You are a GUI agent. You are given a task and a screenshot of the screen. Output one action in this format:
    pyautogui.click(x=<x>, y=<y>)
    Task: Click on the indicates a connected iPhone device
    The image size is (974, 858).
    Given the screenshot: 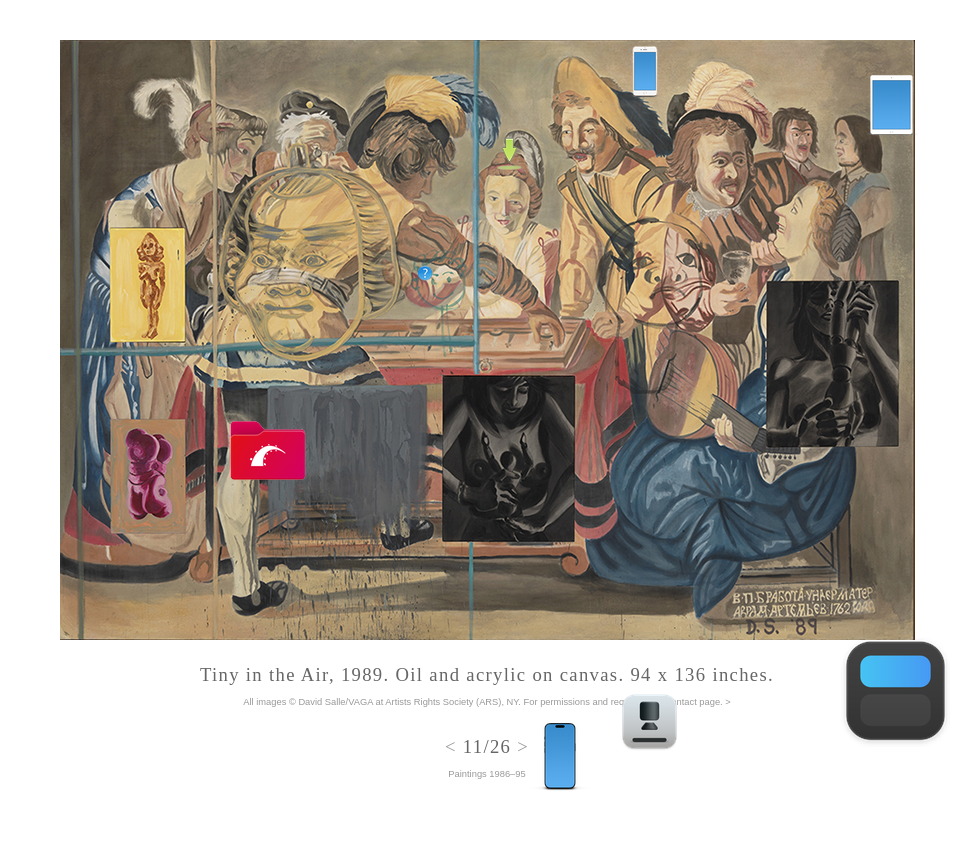 What is the action you would take?
    pyautogui.click(x=645, y=72)
    